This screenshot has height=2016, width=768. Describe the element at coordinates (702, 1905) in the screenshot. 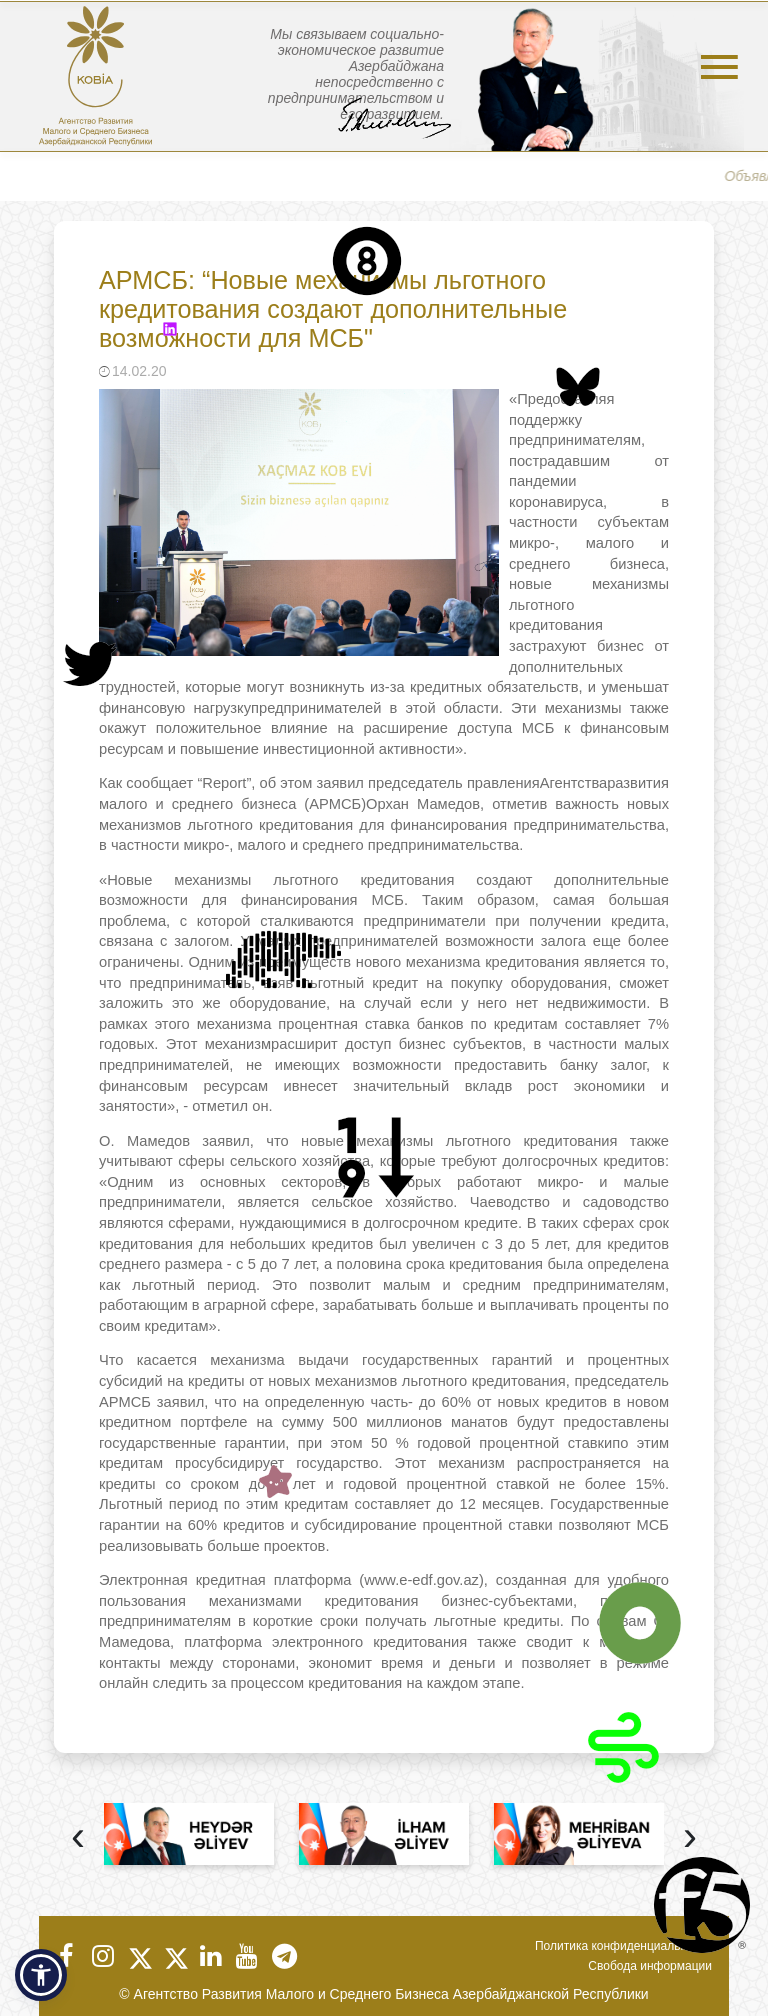

I see `F5 Networks company logo` at that location.